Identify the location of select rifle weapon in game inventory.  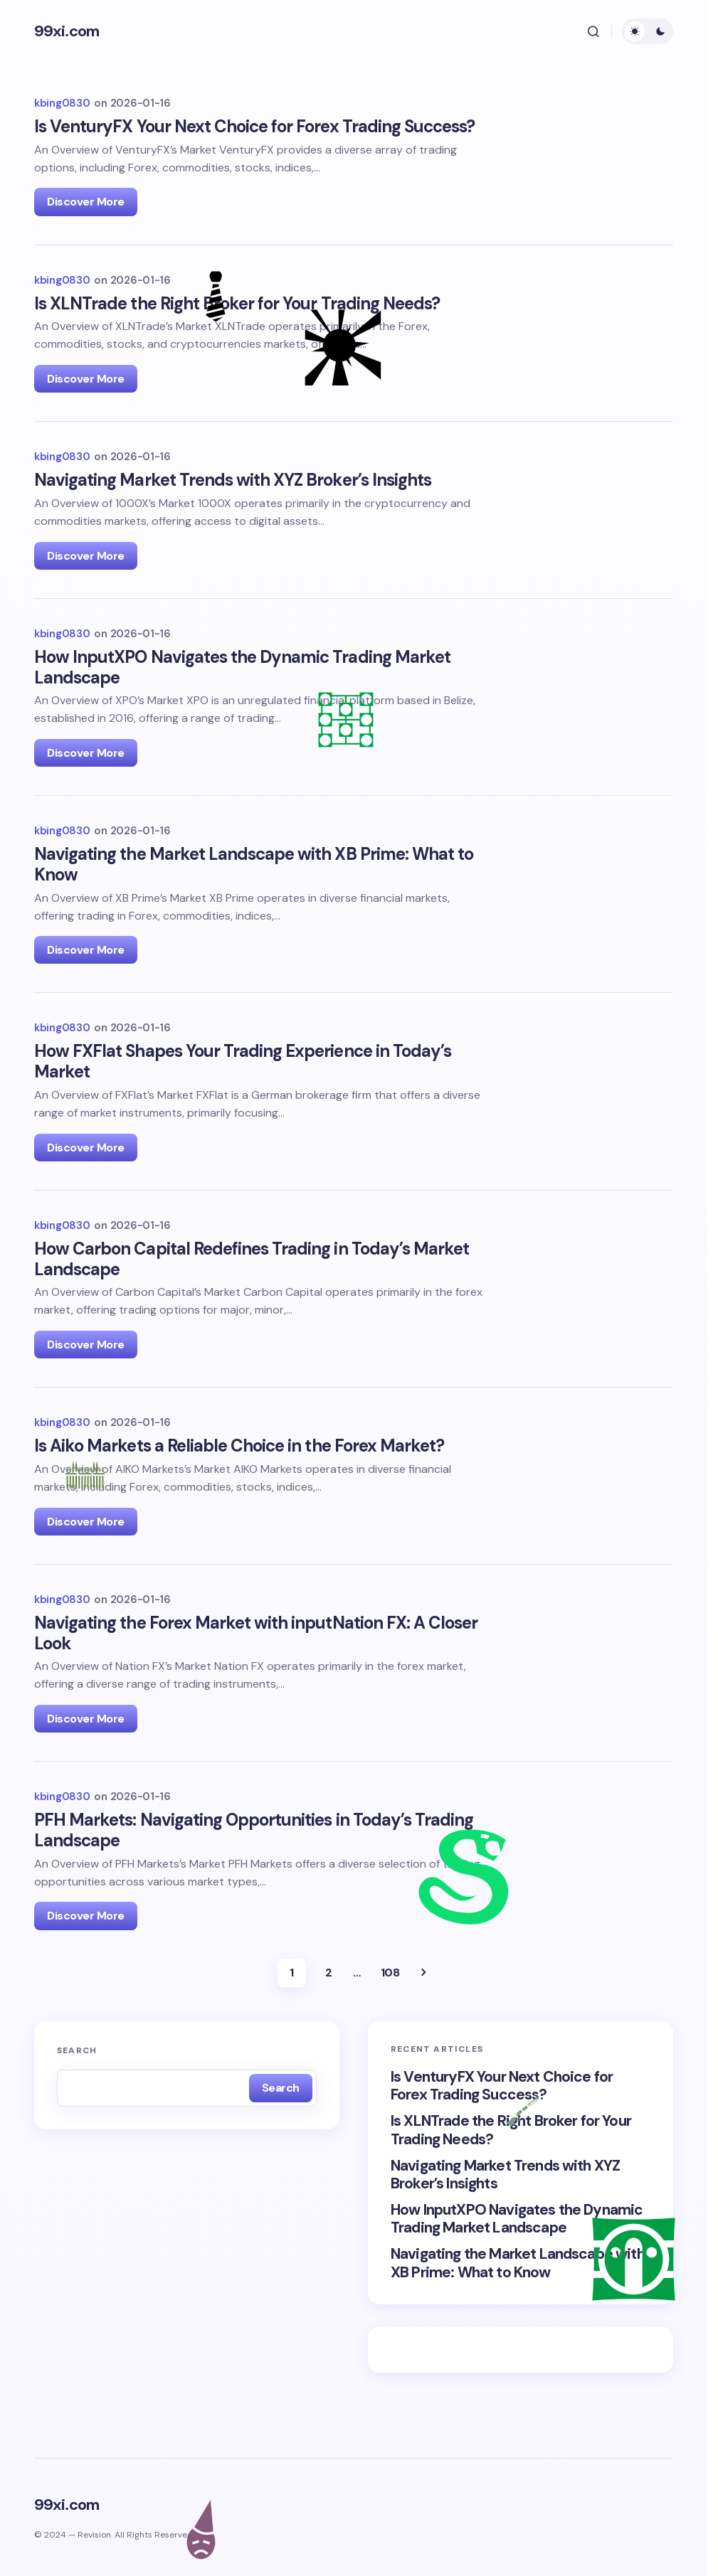
(522, 2112).